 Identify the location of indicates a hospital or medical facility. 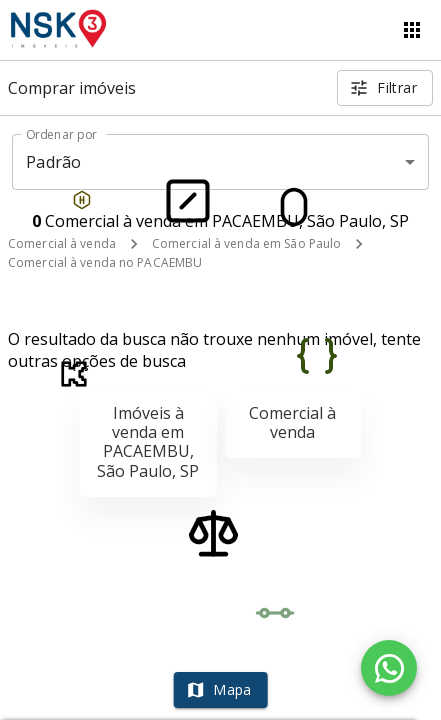
(82, 200).